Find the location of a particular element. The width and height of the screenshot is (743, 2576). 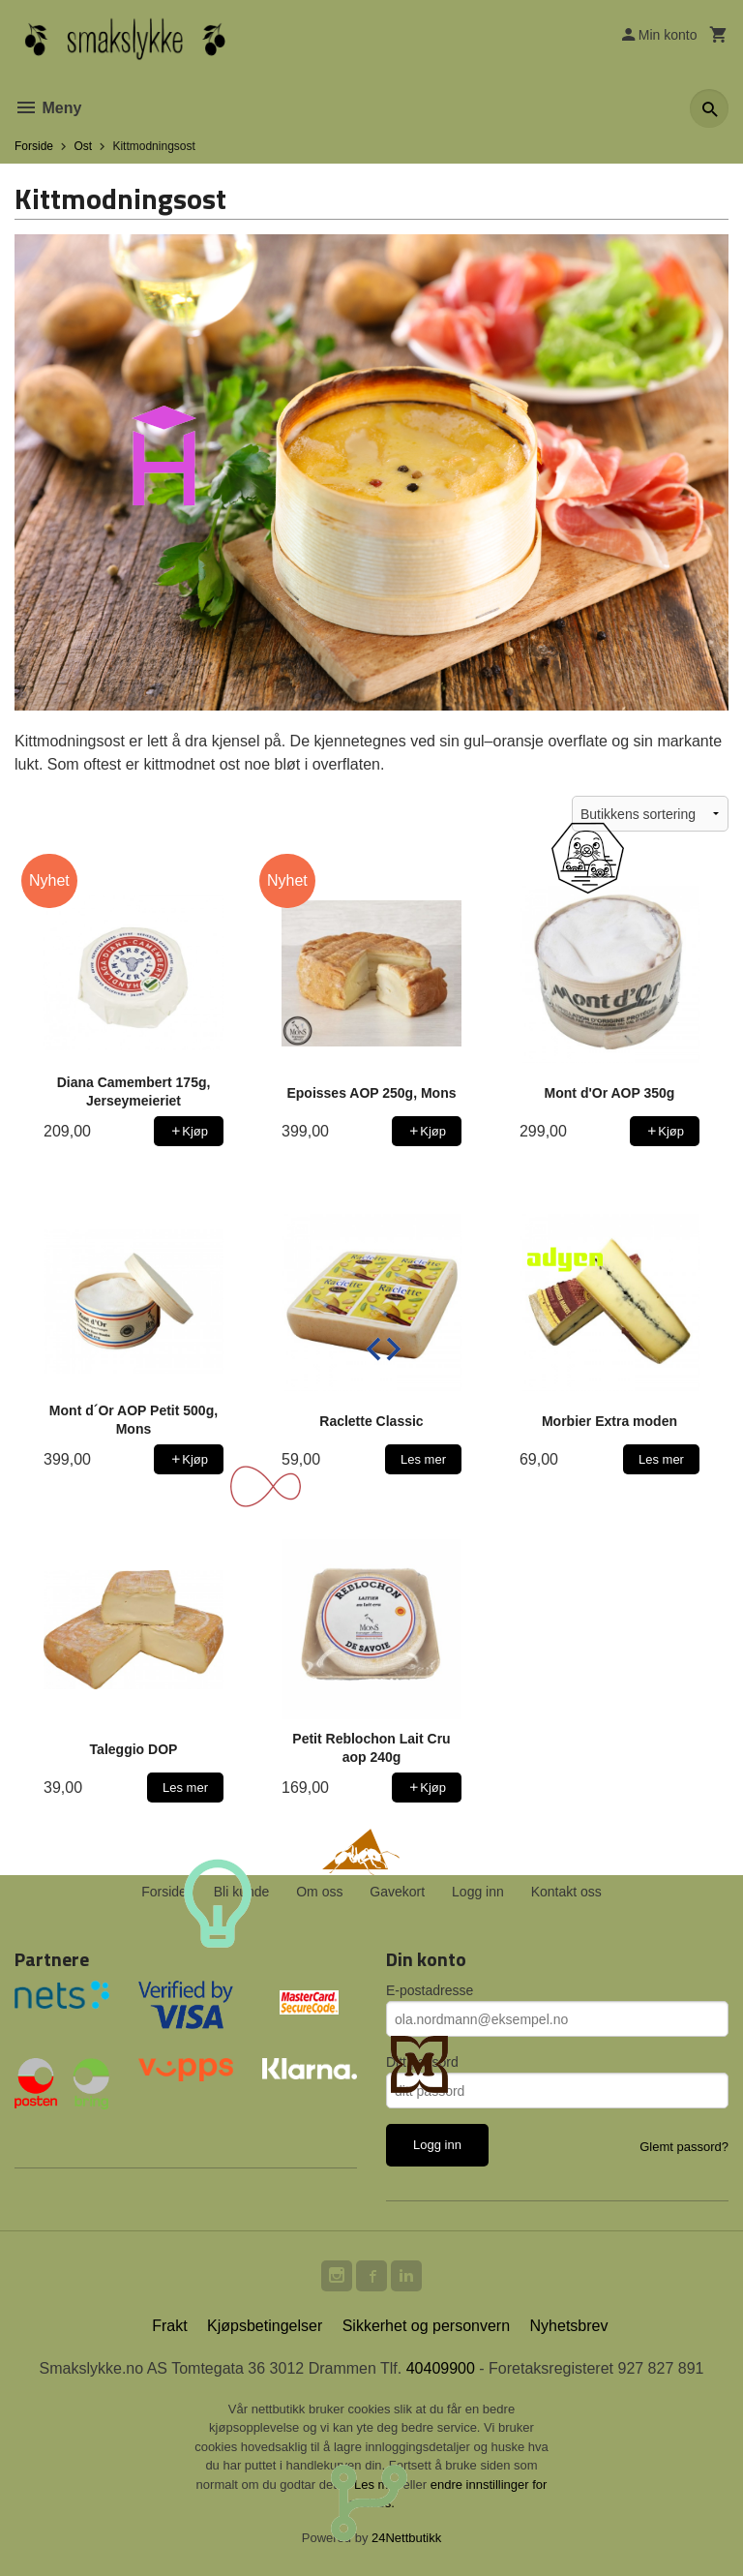

view tips or helpful suggestions is located at coordinates (218, 1901).